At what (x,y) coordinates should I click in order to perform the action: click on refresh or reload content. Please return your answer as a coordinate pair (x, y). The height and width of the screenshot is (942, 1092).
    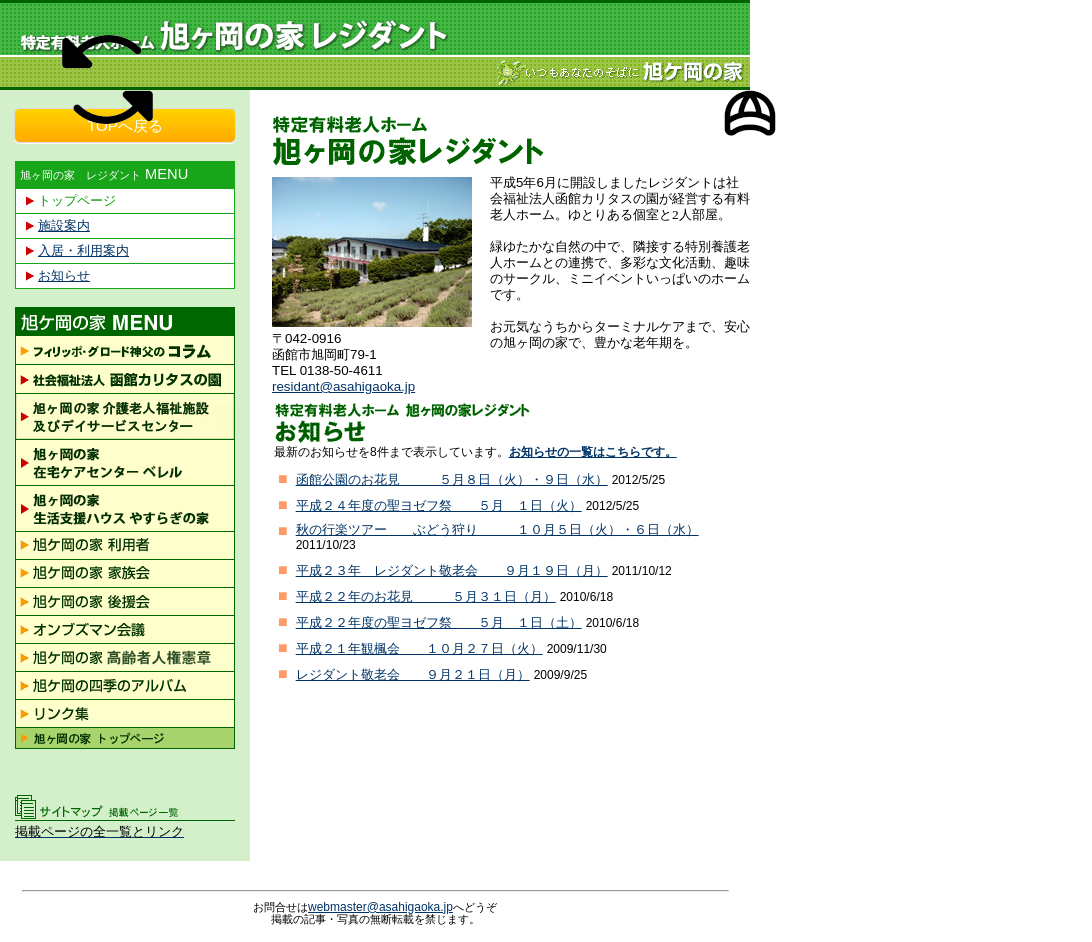
    Looking at the image, I should click on (107, 79).